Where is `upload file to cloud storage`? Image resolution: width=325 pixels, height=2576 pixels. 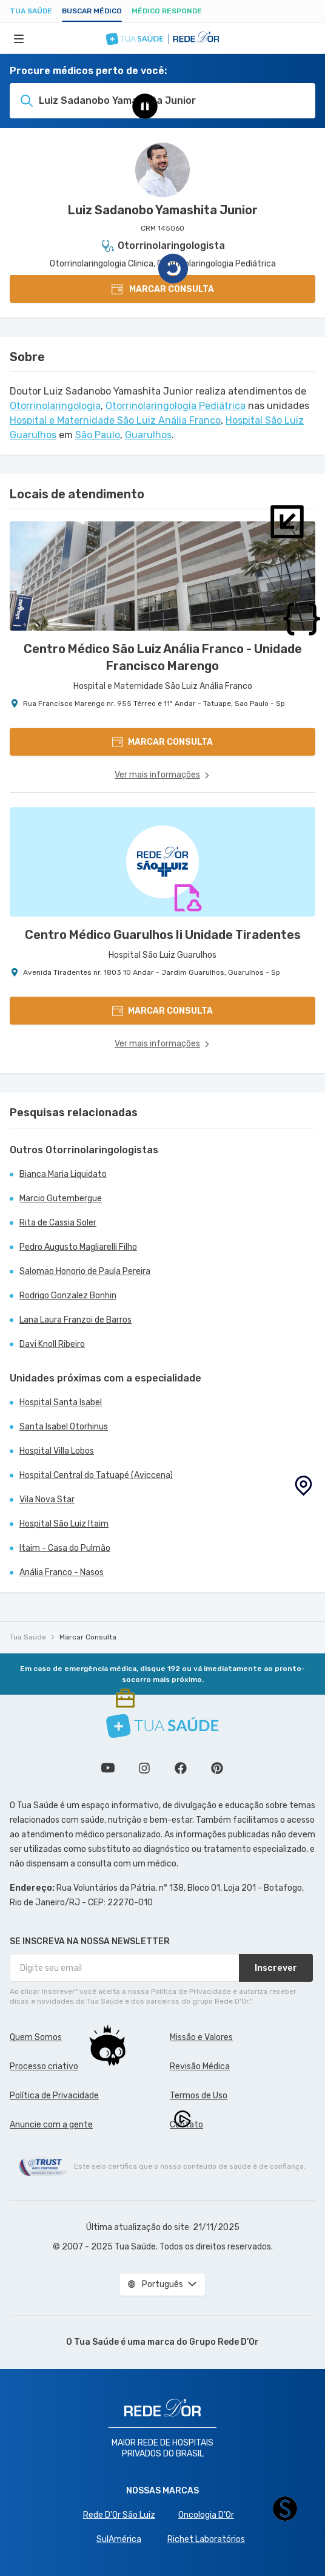 upload file to cloud storage is located at coordinates (187, 898).